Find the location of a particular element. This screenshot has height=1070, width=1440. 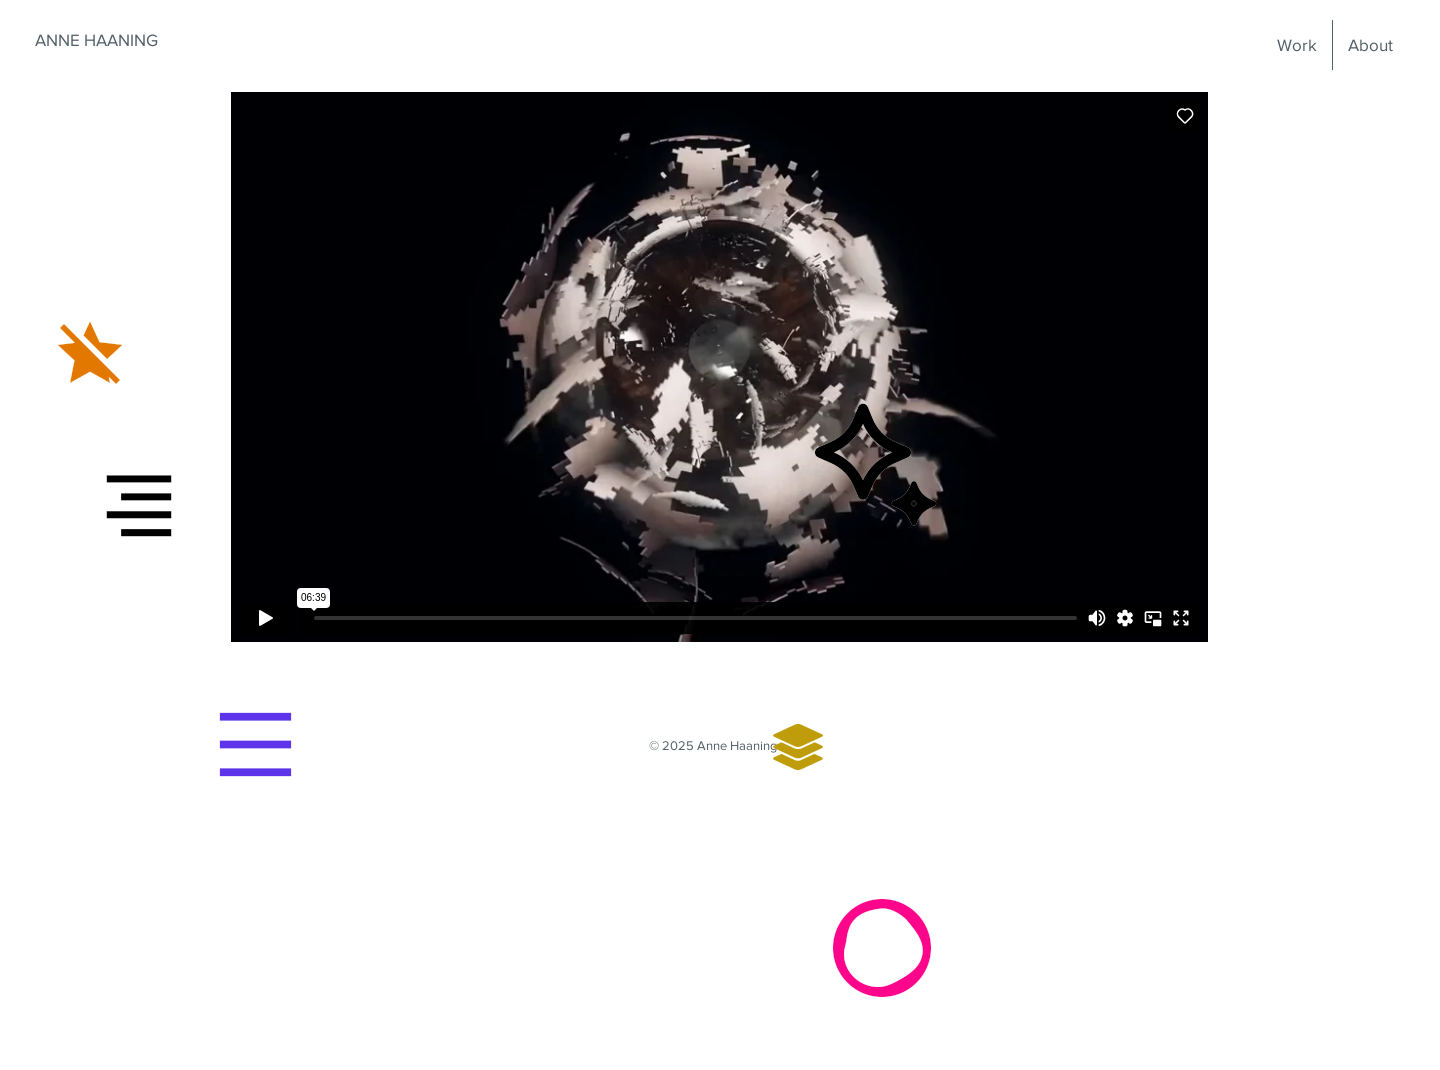

ghost publishing platform logo is located at coordinates (882, 948).